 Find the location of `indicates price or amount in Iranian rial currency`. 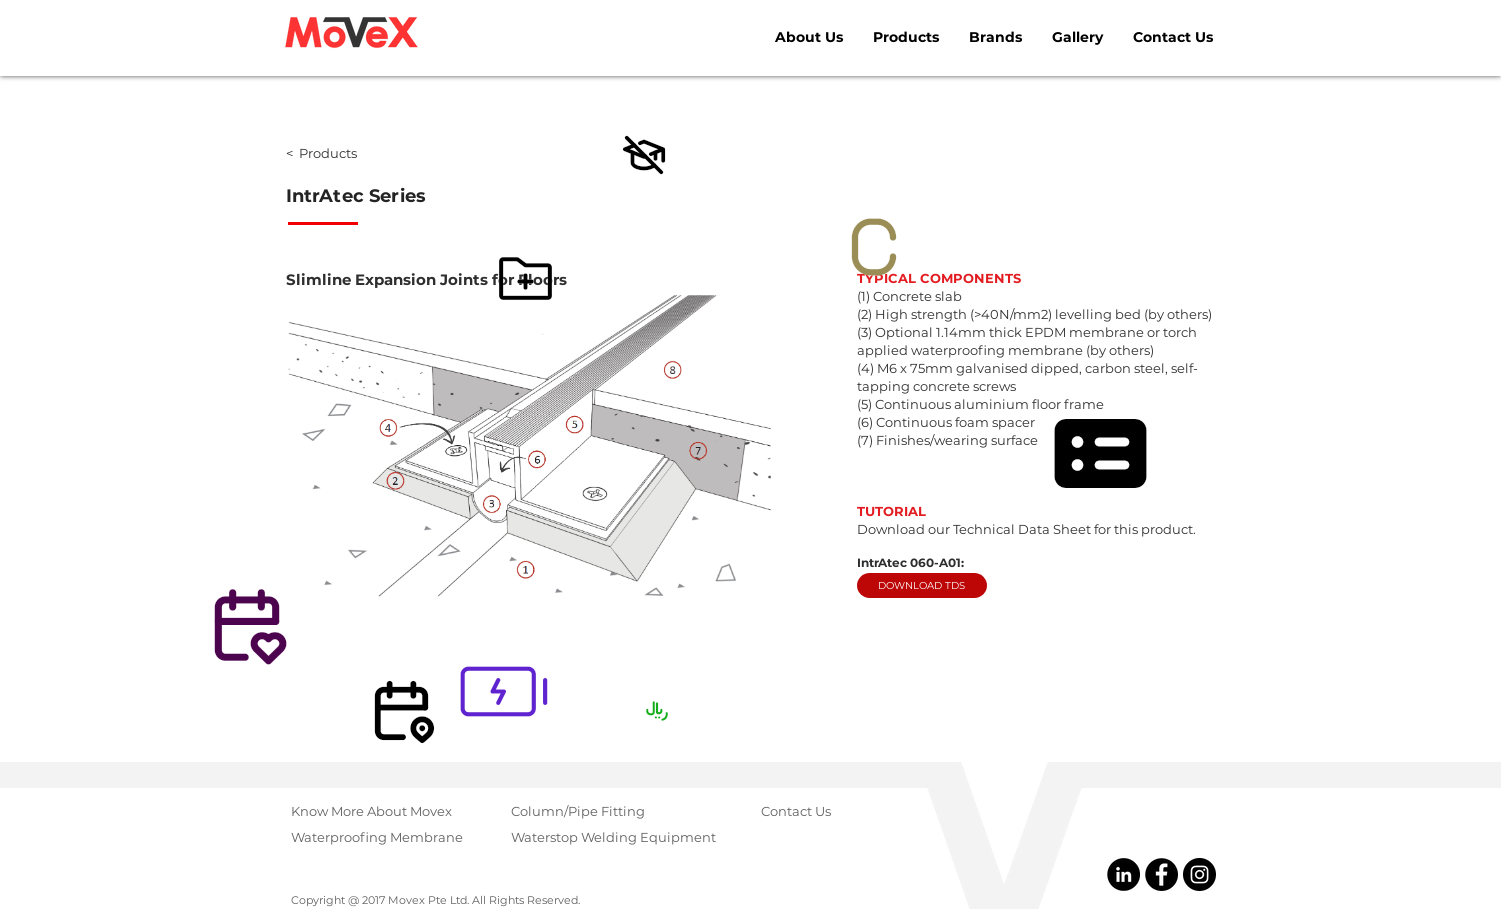

indicates price or amount in Iranian rial currency is located at coordinates (657, 711).